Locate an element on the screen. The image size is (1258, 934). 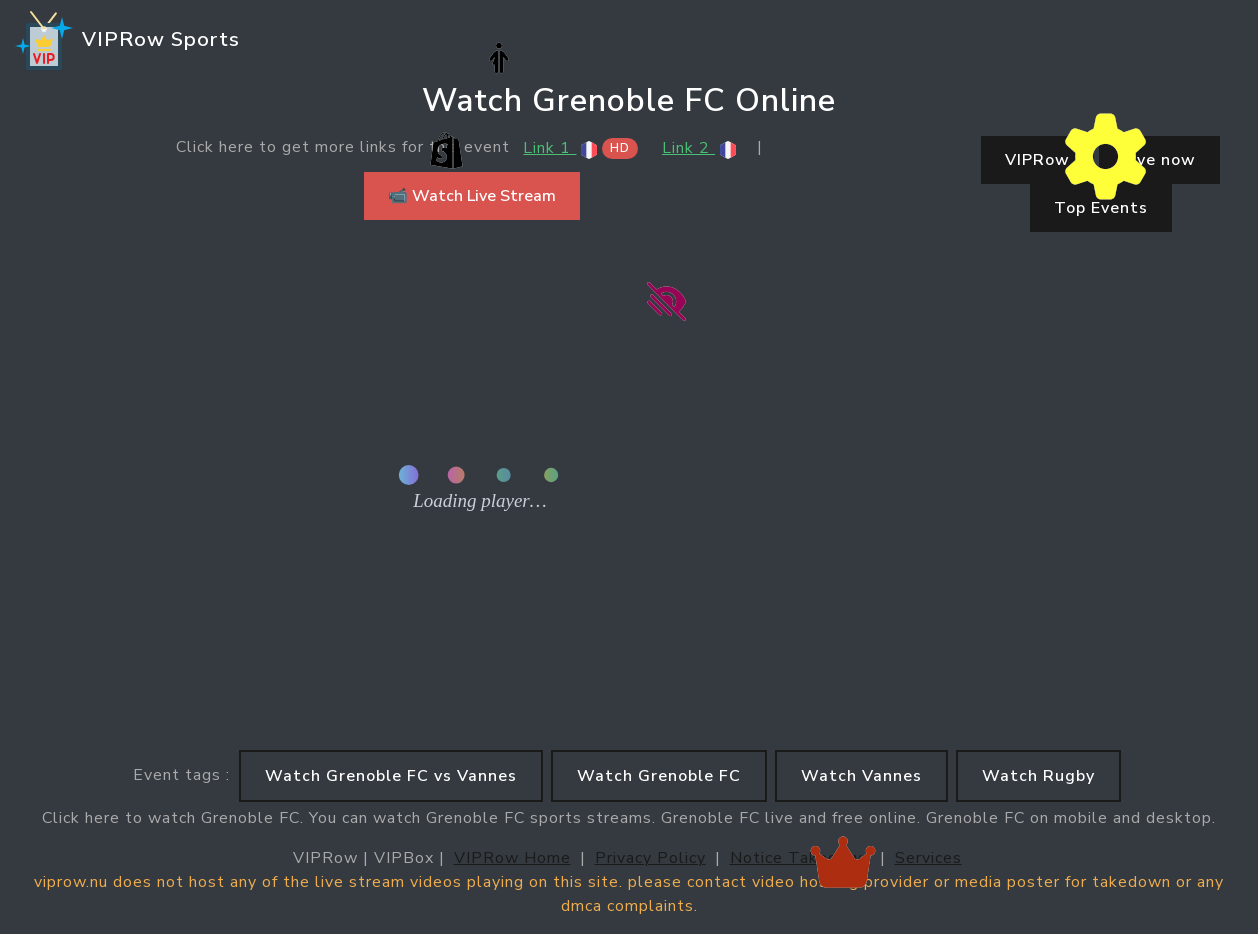
indicates low vision or visual impairment accessibility mode is located at coordinates (666, 301).